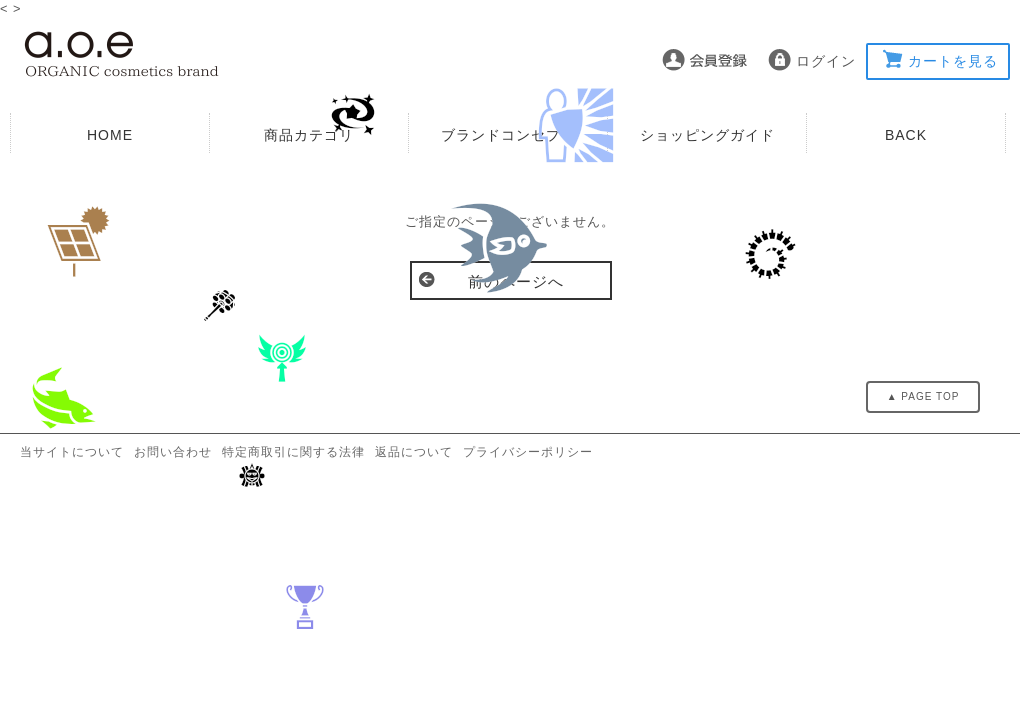 The width and height of the screenshot is (1020, 720). I want to click on select grenade weapon in inventory, so click(219, 305).